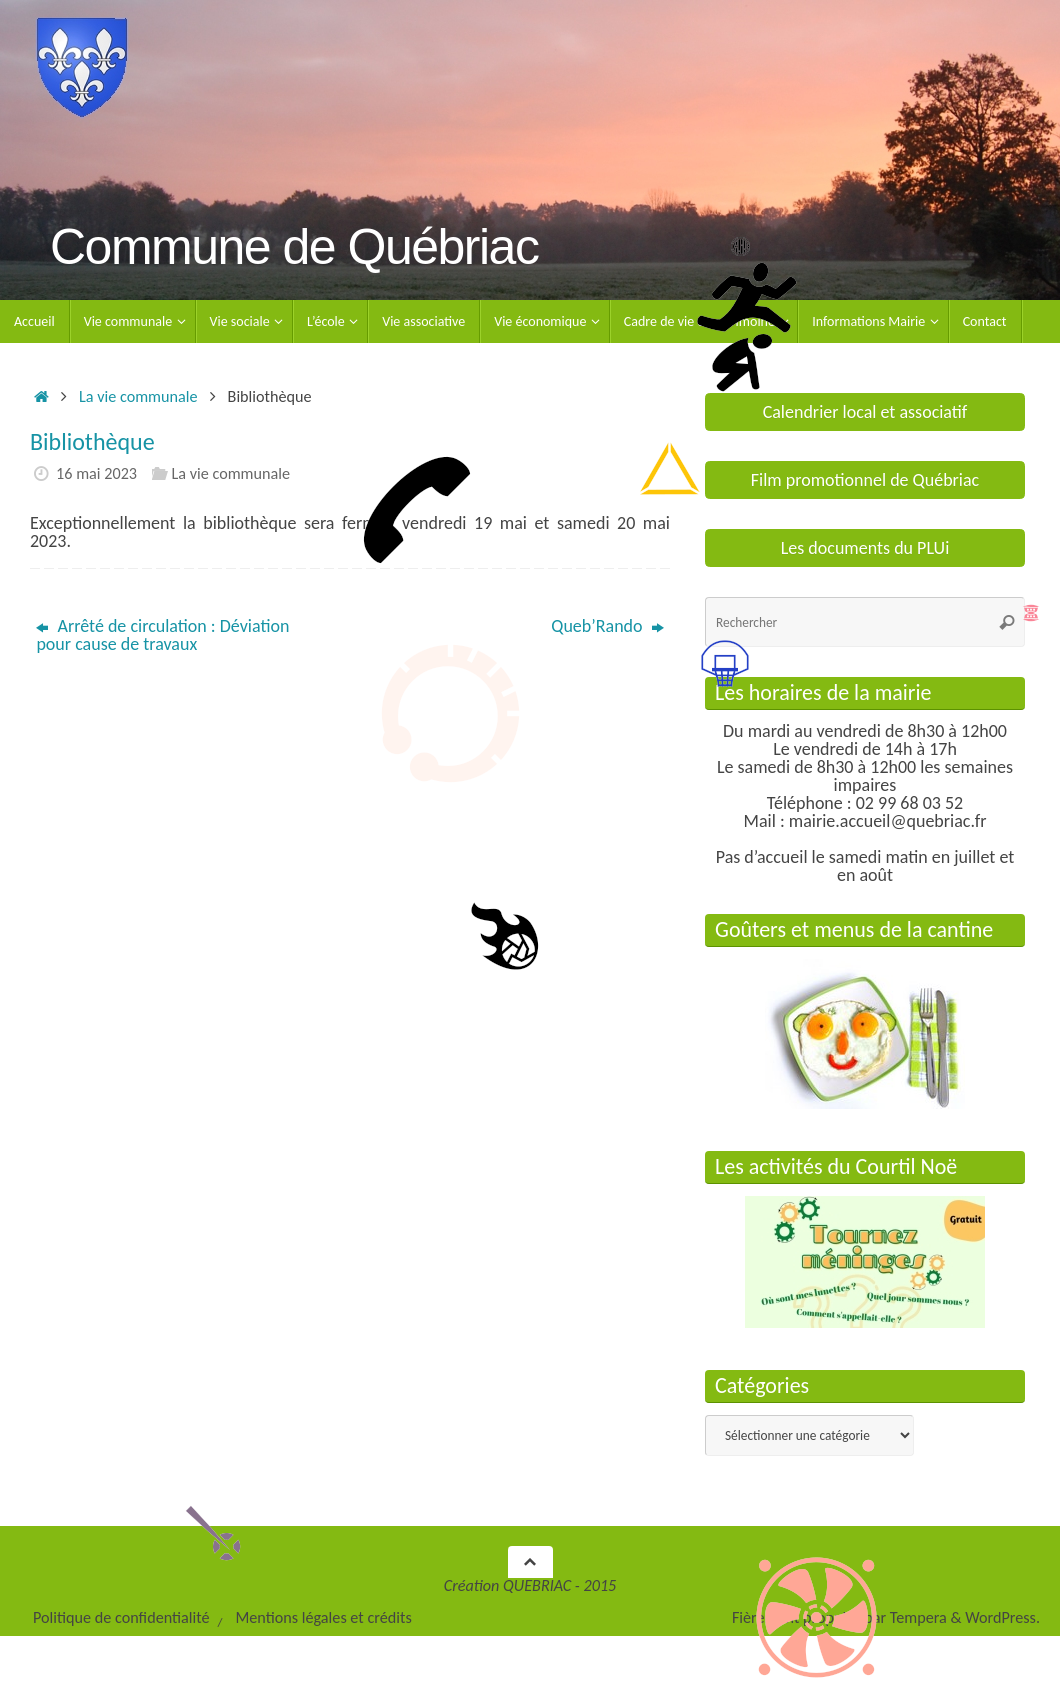 This screenshot has height=1699, width=1060. Describe the element at coordinates (725, 664) in the screenshot. I see `access basketball game or sports section` at that location.